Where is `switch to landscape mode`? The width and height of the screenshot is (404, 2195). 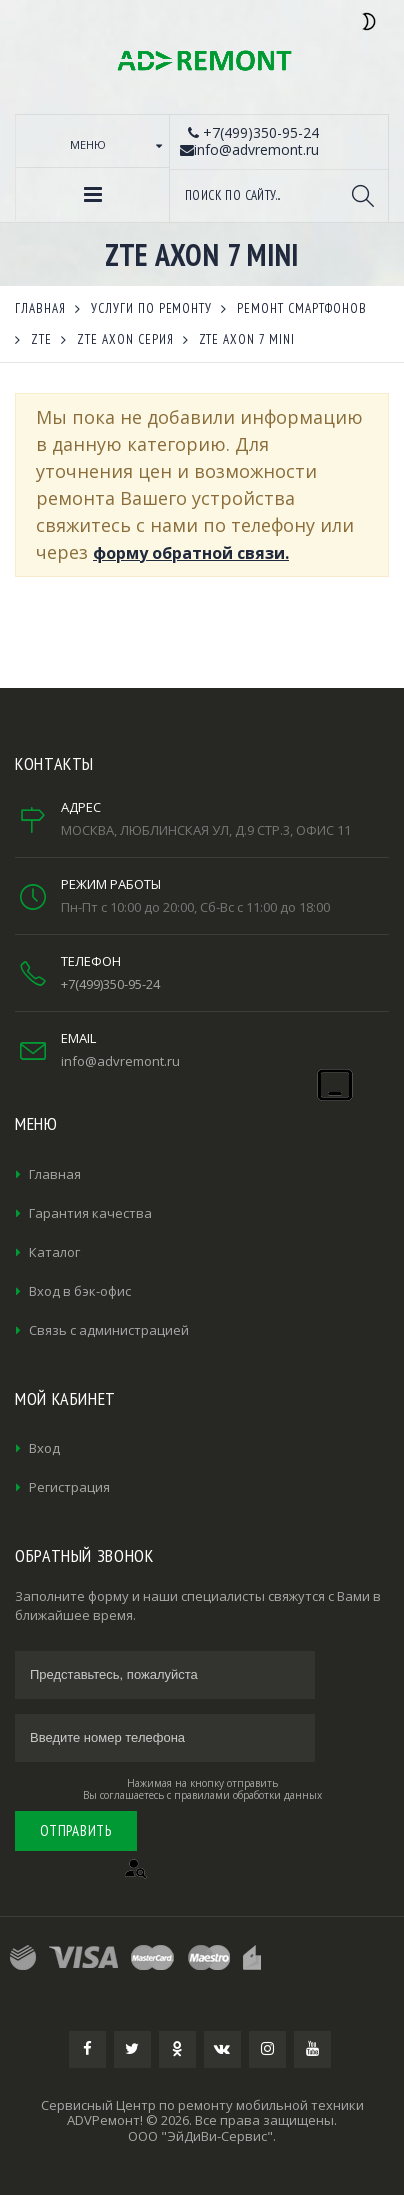 switch to landscape mode is located at coordinates (335, 1085).